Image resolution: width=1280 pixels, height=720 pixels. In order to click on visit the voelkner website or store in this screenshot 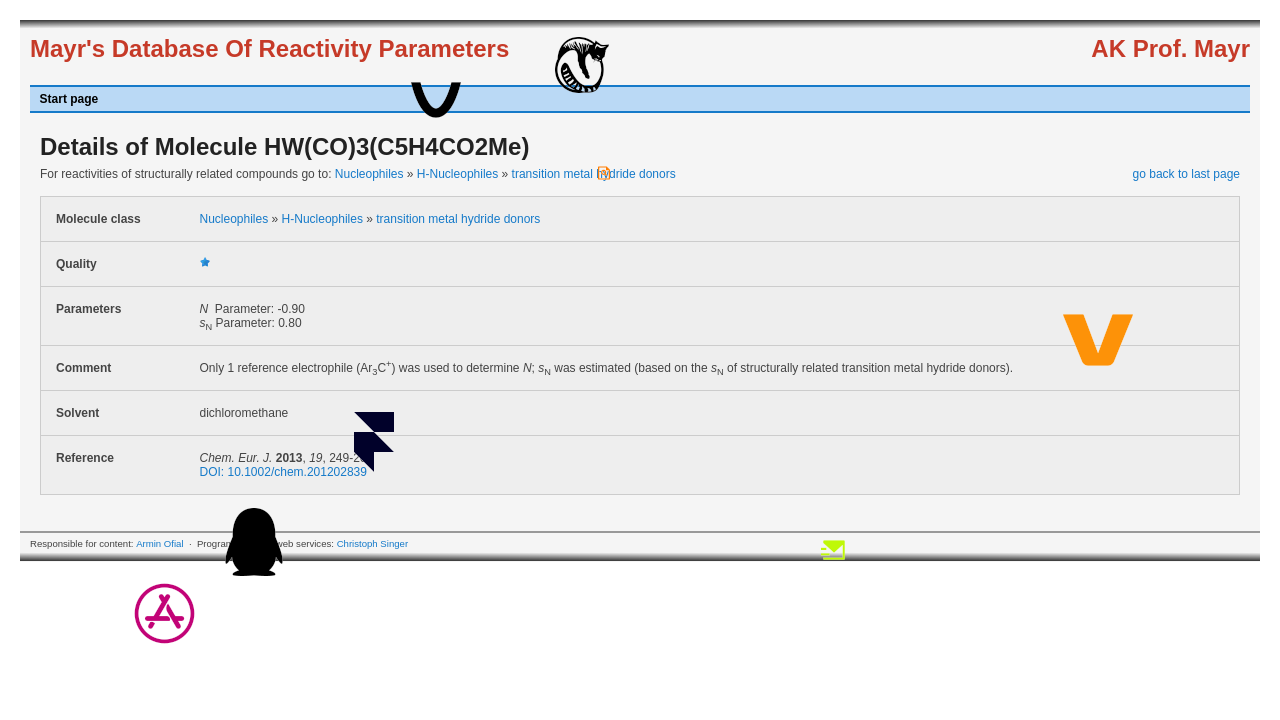, I will do `click(436, 100)`.